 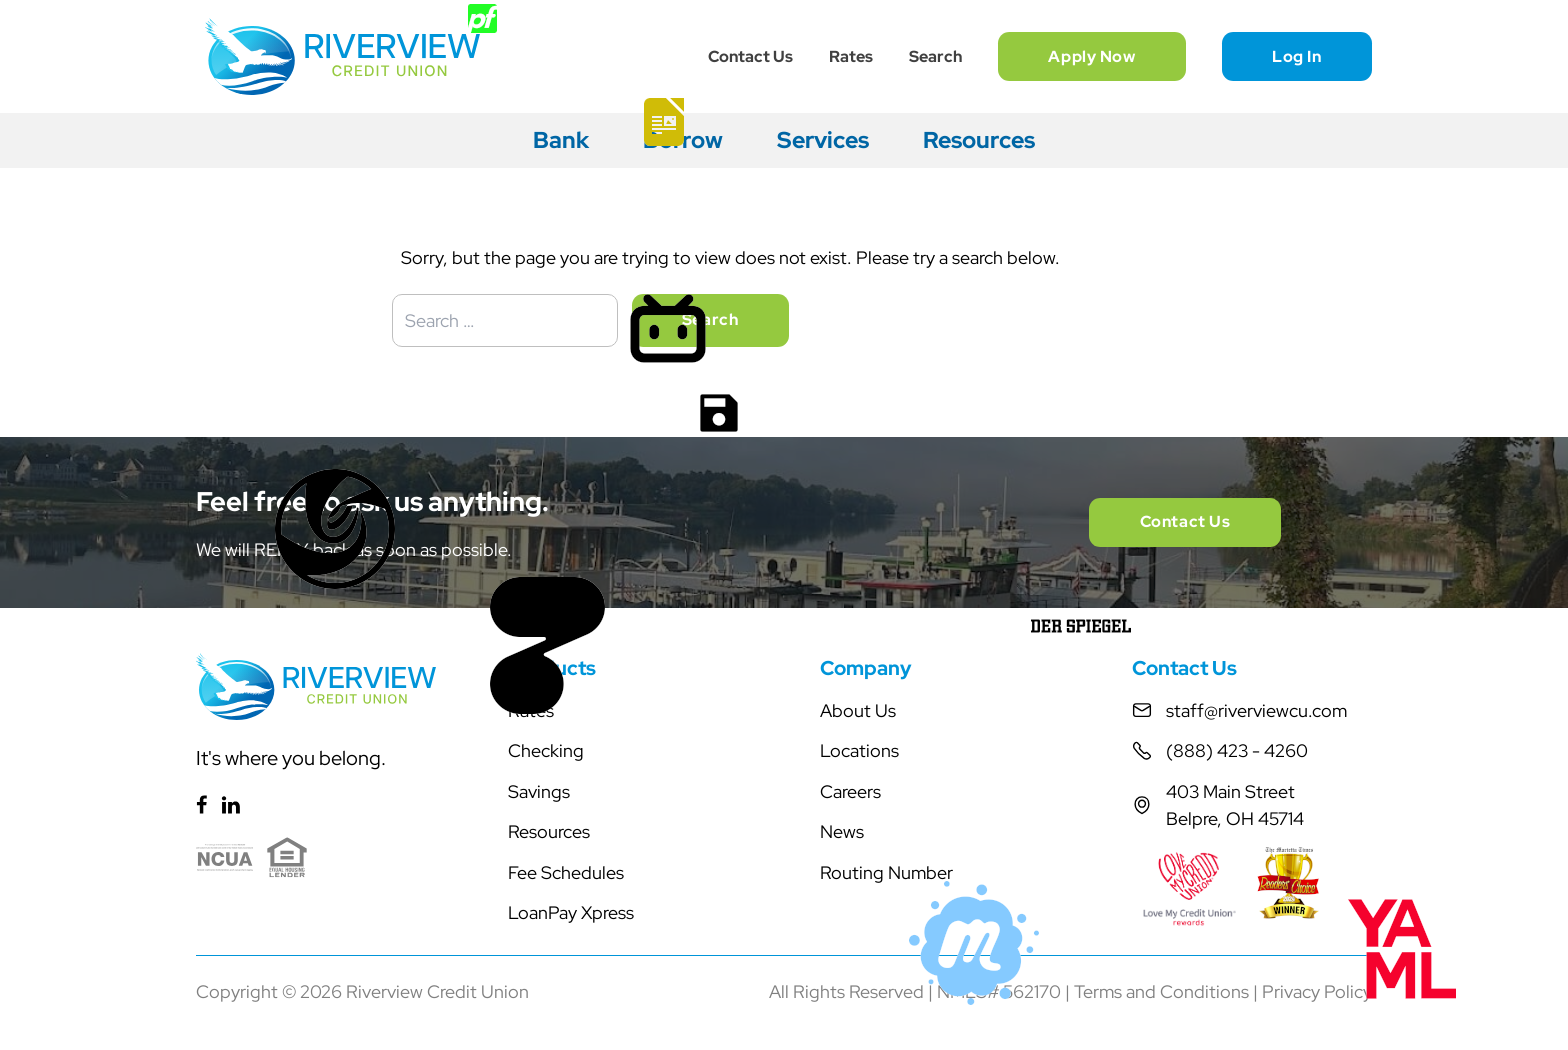 What do you see at coordinates (974, 943) in the screenshot?
I see `open the Meetup app` at bounding box center [974, 943].